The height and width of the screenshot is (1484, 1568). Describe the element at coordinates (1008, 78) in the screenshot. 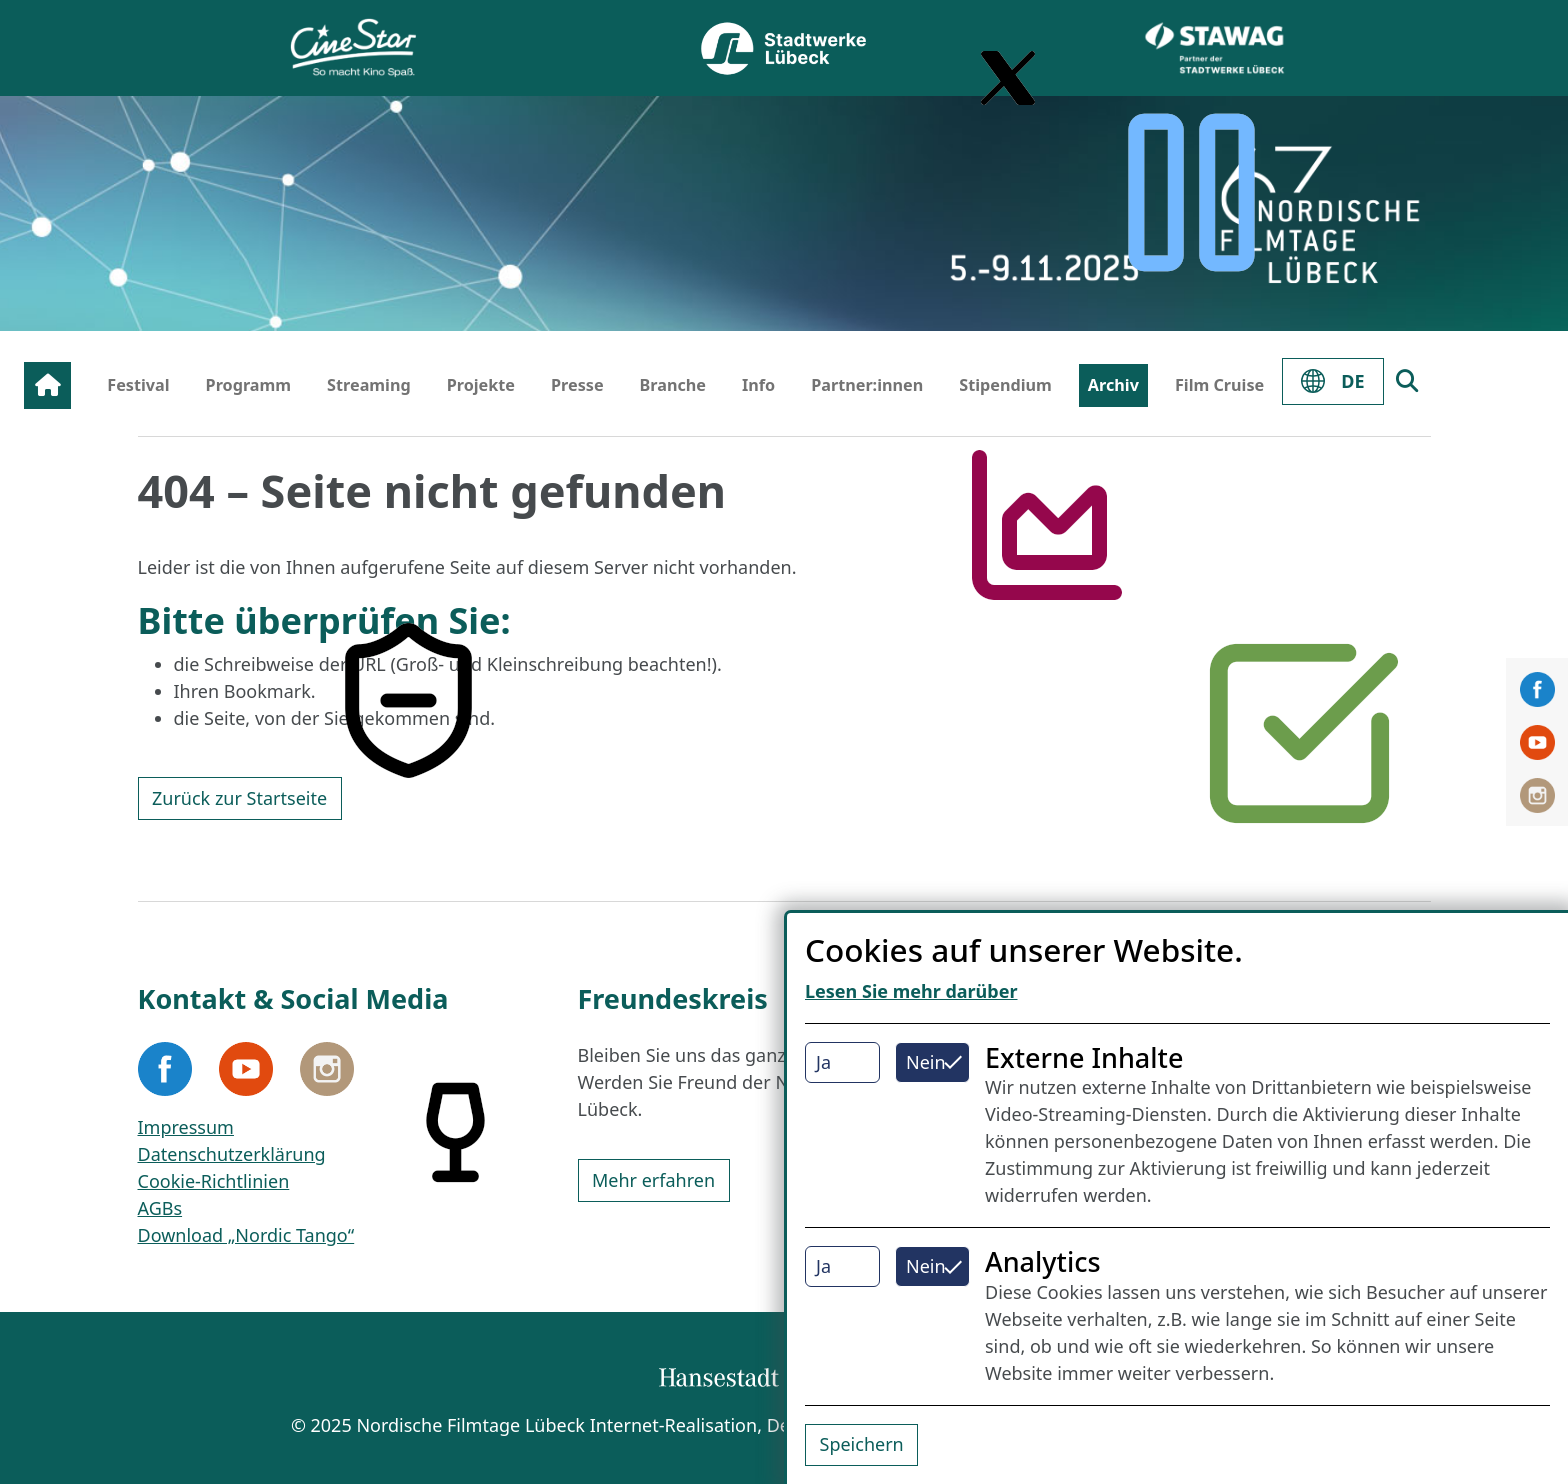

I see `share to X (formerly Twitter)` at that location.